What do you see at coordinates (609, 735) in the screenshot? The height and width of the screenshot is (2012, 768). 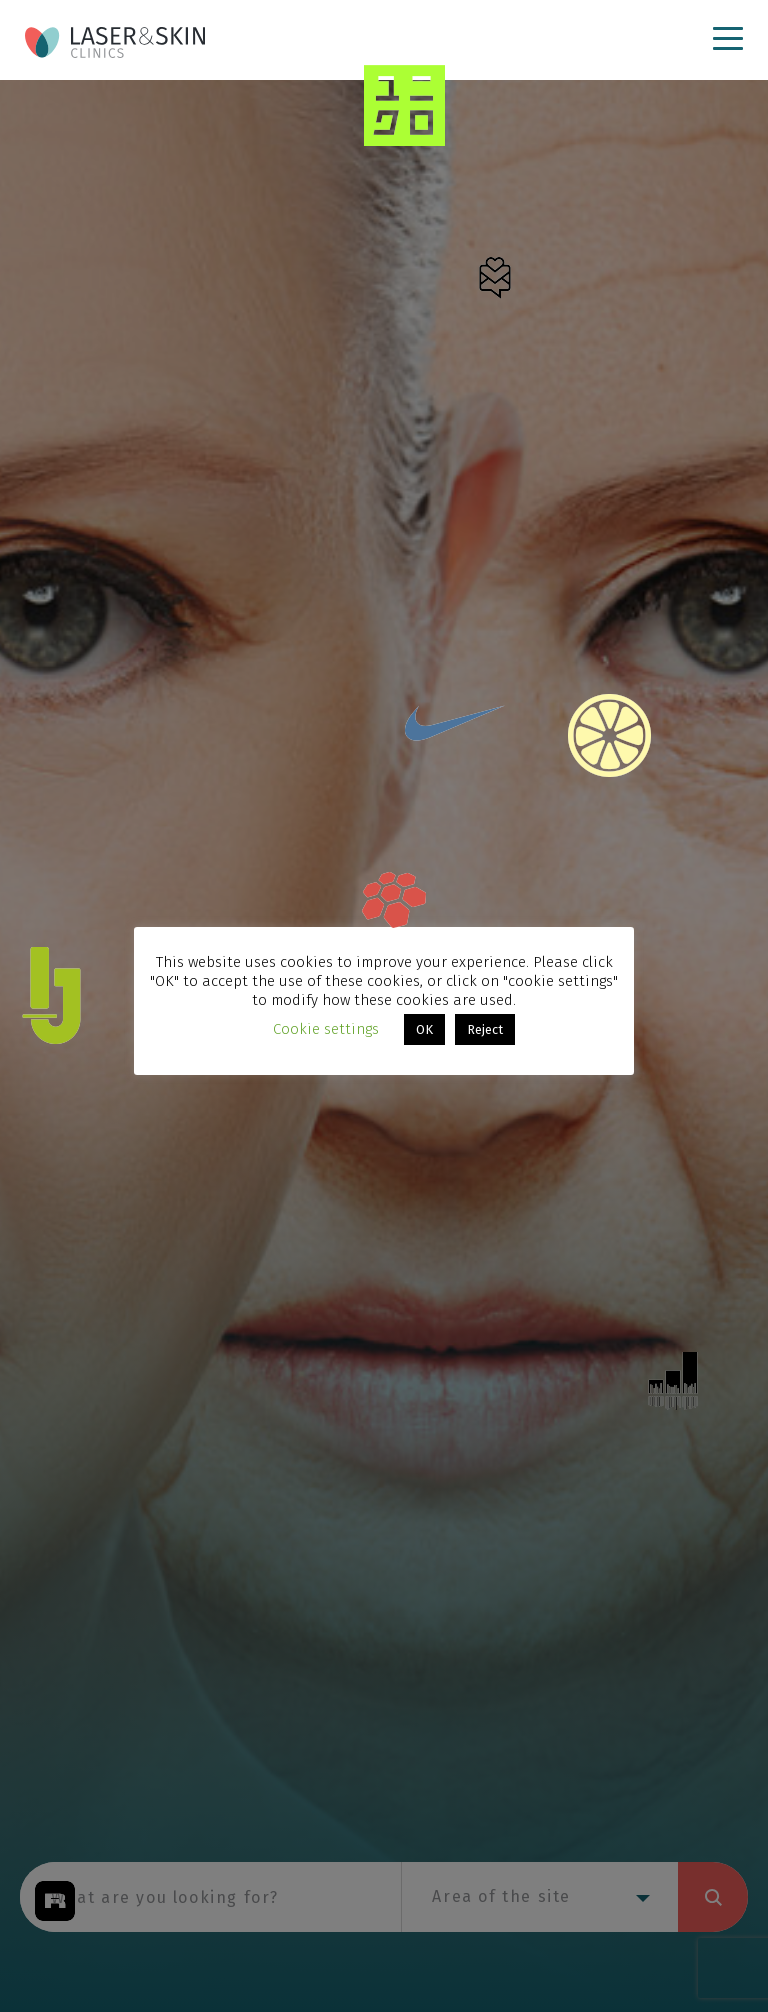 I see `juce audio framework logo` at bounding box center [609, 735].